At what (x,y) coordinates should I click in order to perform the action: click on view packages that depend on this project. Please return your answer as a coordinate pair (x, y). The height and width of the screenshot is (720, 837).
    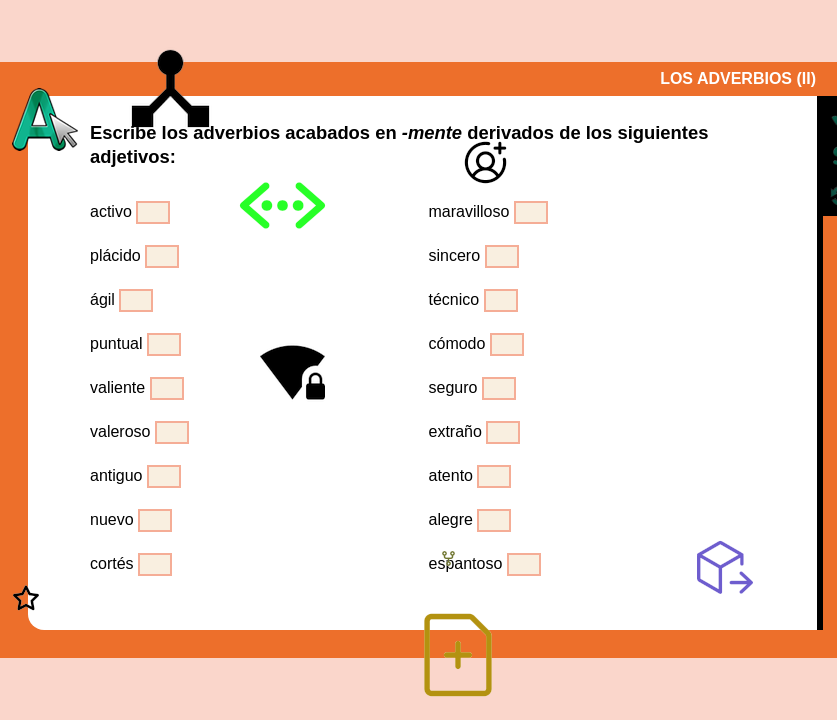
    Looking at the image, I should click on (725, 568).